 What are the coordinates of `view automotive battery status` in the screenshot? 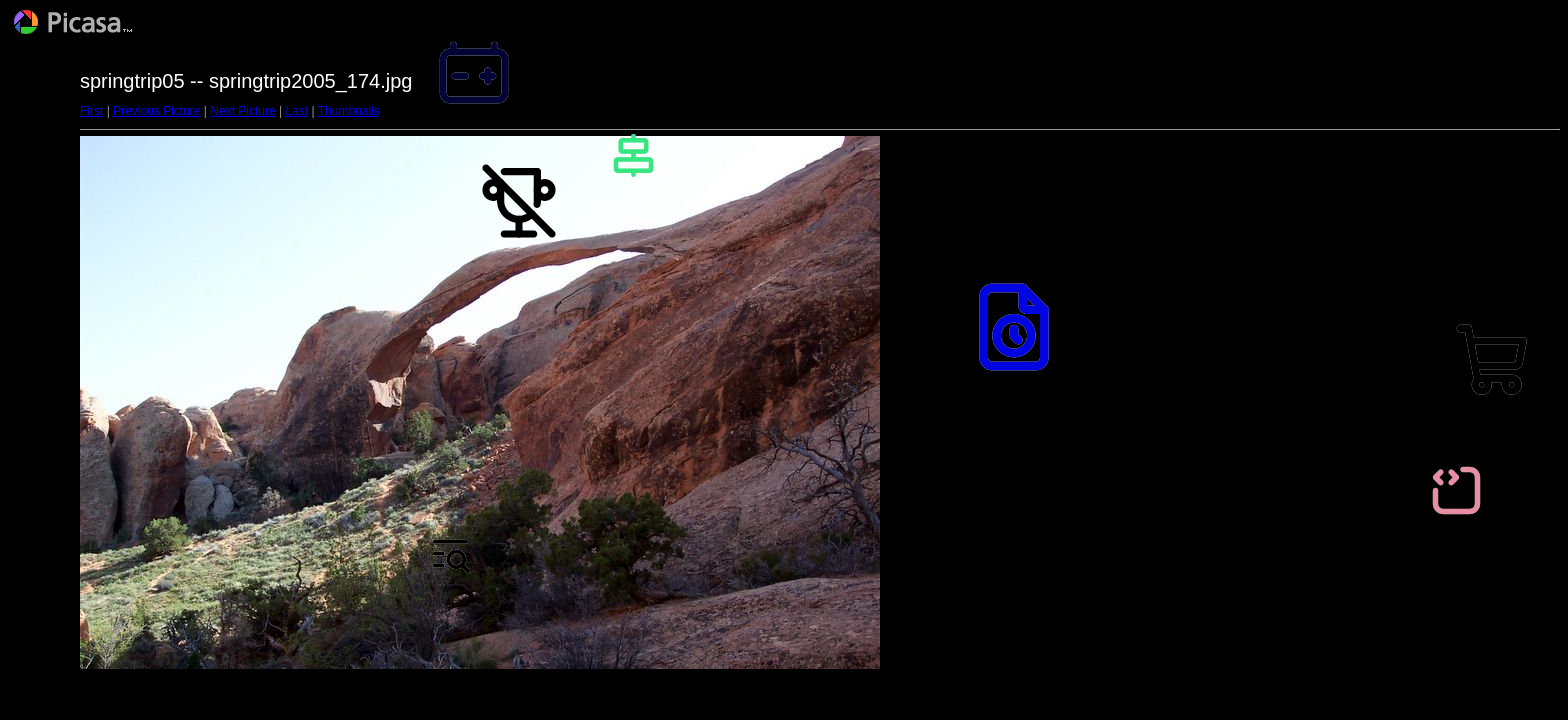 It's located at (474, 76).